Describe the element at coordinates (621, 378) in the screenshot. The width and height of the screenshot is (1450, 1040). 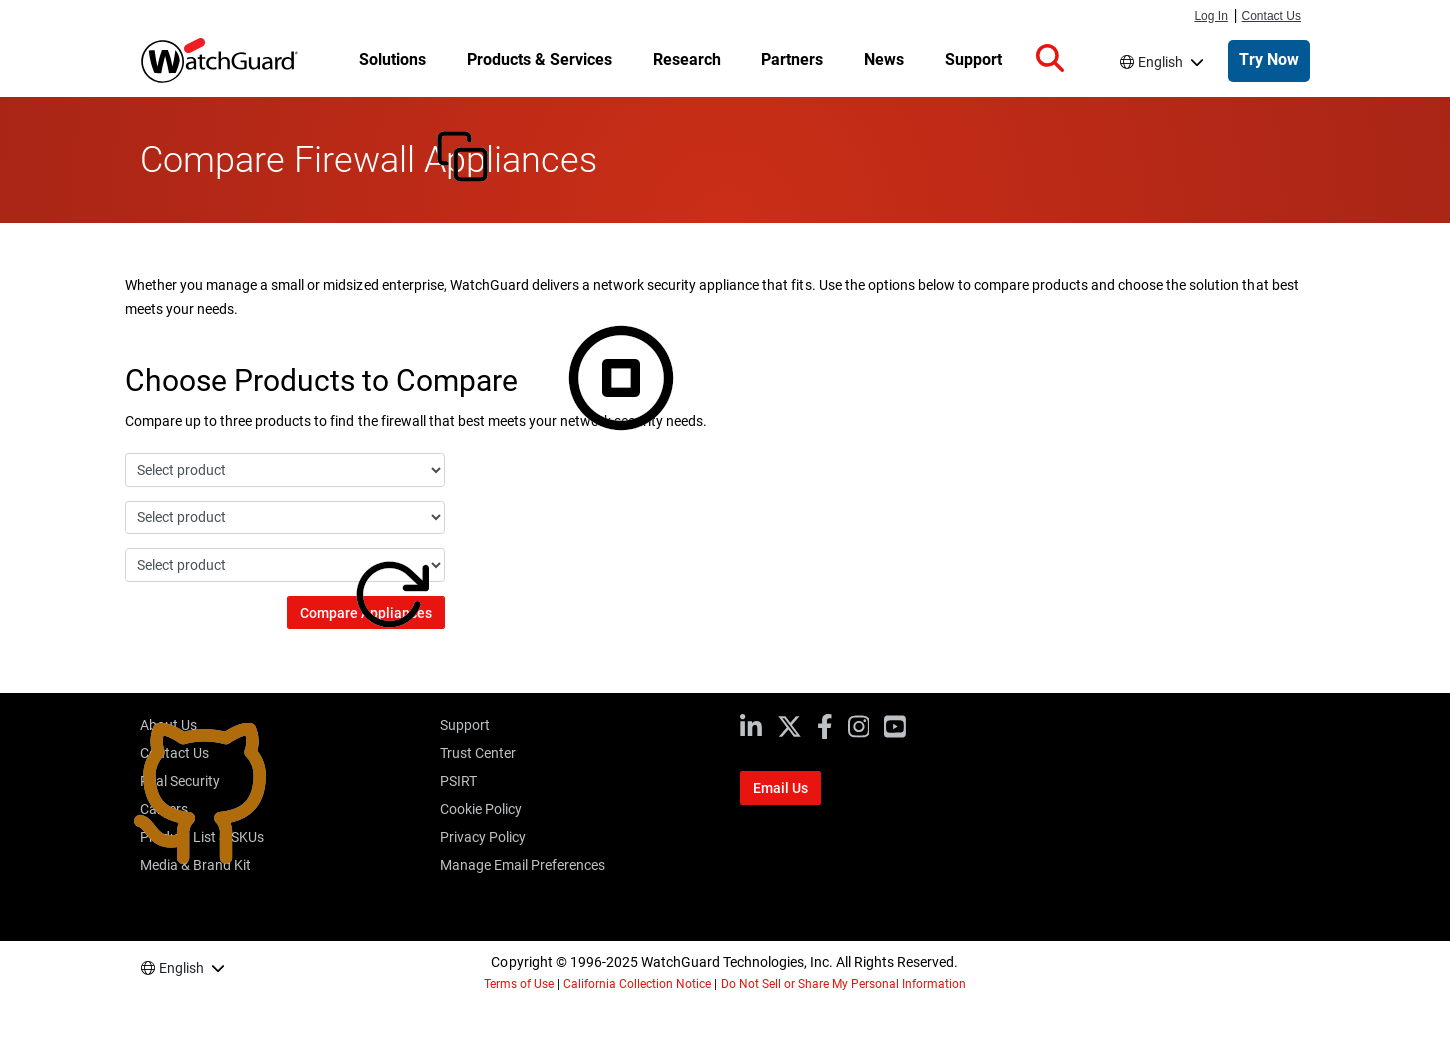
I see `stop media playback` at that location.